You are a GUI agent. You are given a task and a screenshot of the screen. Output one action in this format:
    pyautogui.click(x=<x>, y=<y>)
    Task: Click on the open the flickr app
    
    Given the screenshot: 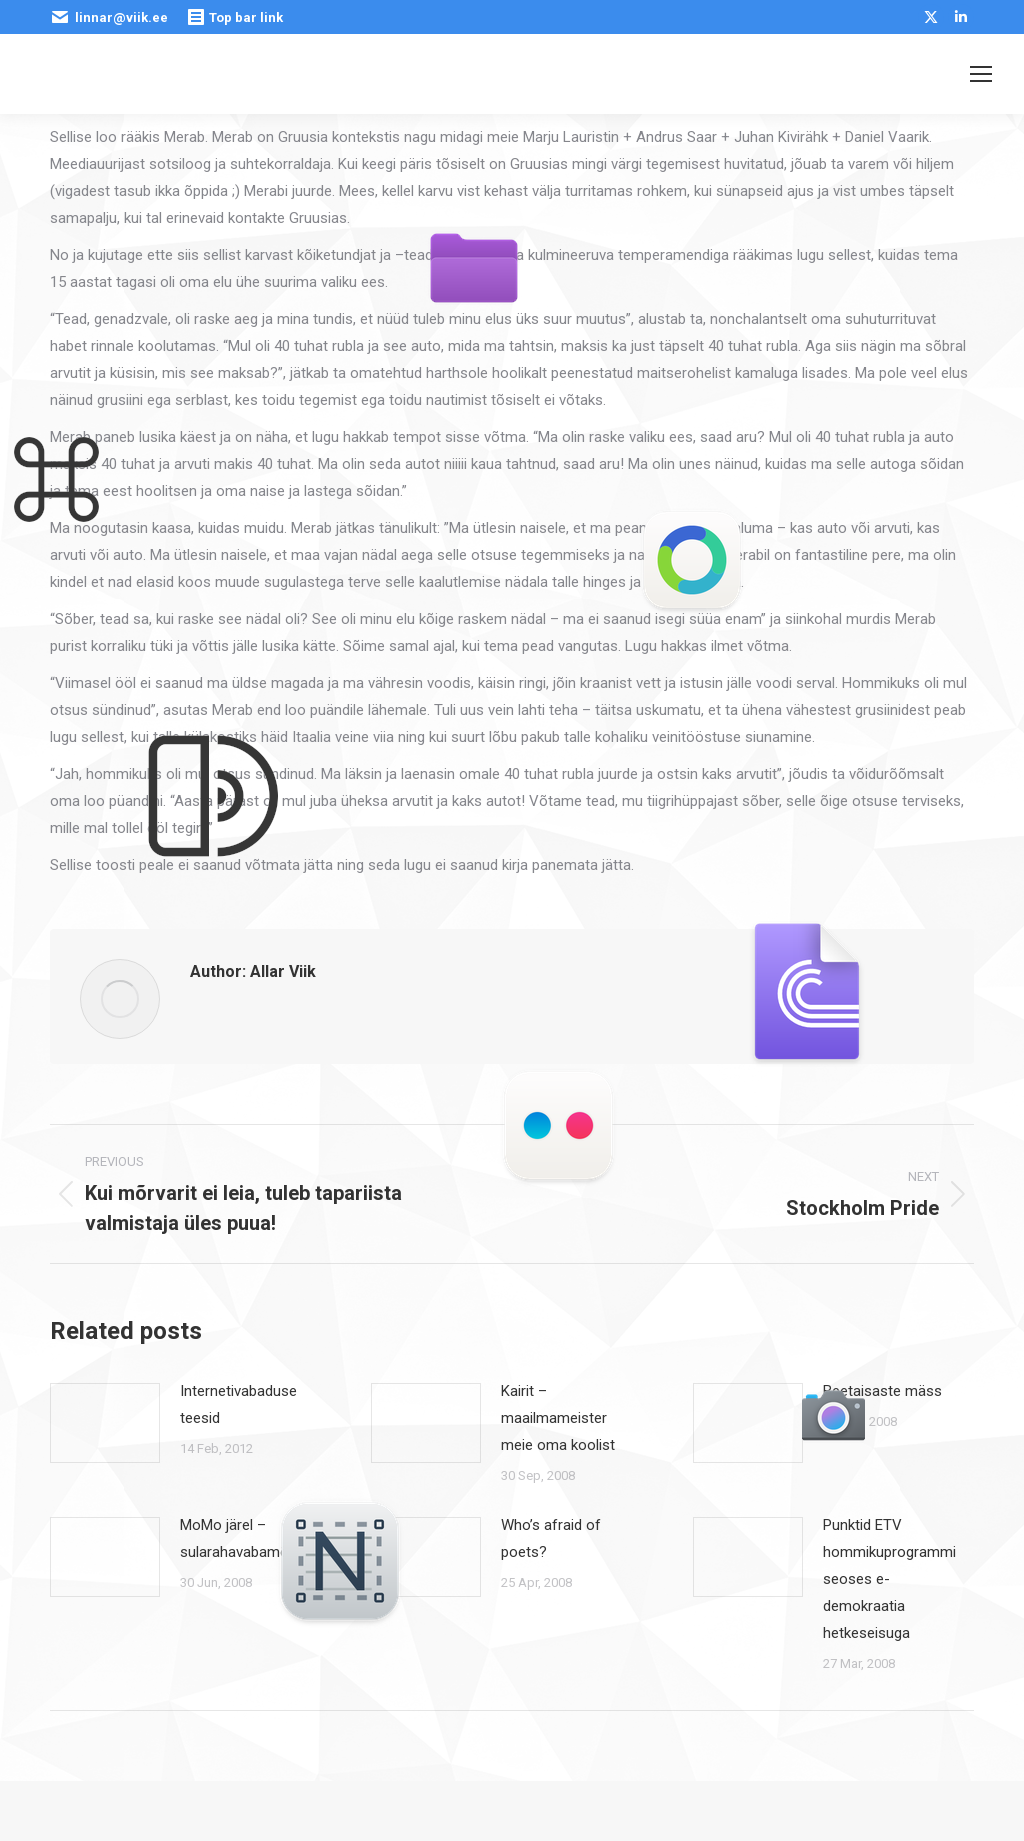 What is the action you would take?
    pyautogui.click(x=558, y=1125)
    